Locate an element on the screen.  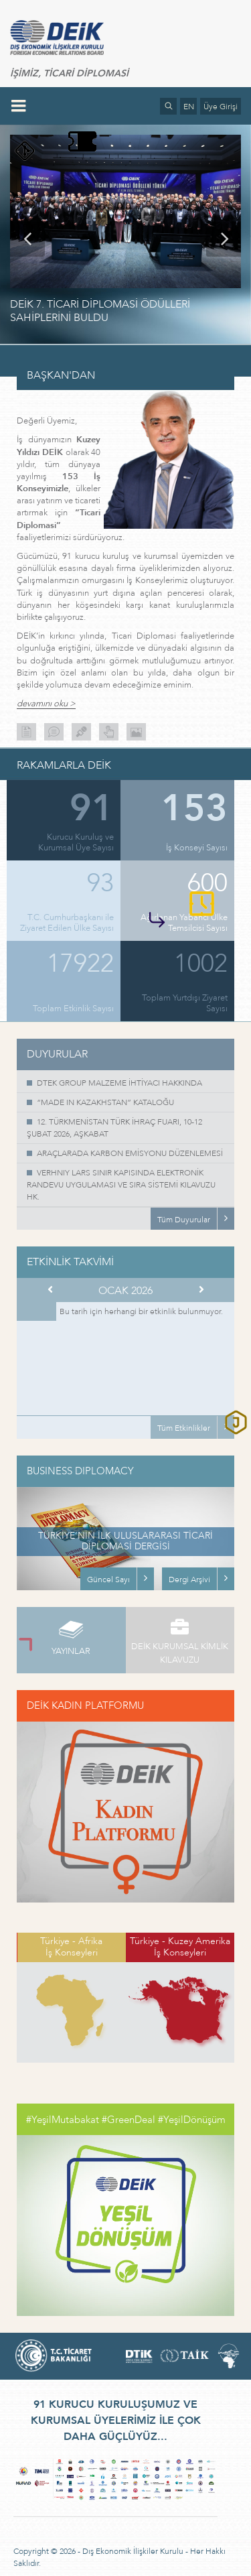
reply to a message or thread is located at coordinates (157, 919).